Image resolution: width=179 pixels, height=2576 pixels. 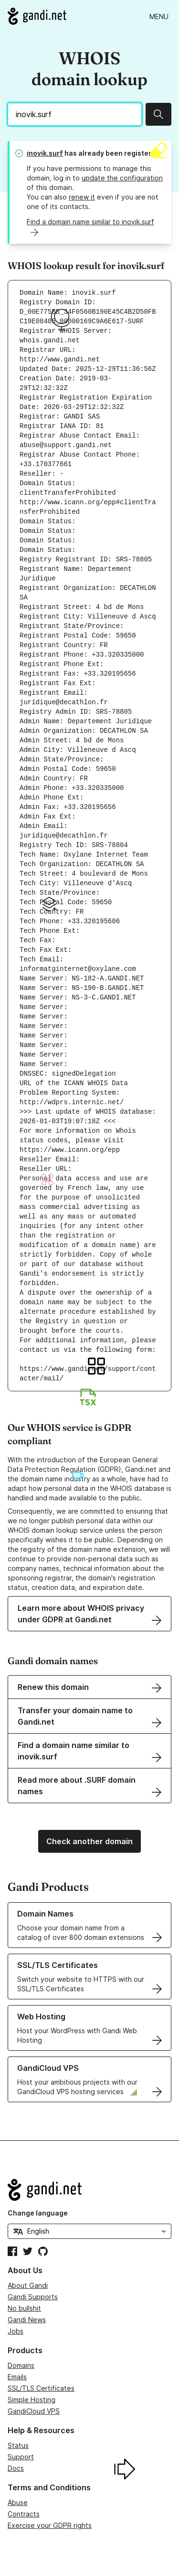 What do you see at coordinates (124, 2469) in the screenshot?
I see `move forward or proceed to next step` at bounding box center [124, 2469].